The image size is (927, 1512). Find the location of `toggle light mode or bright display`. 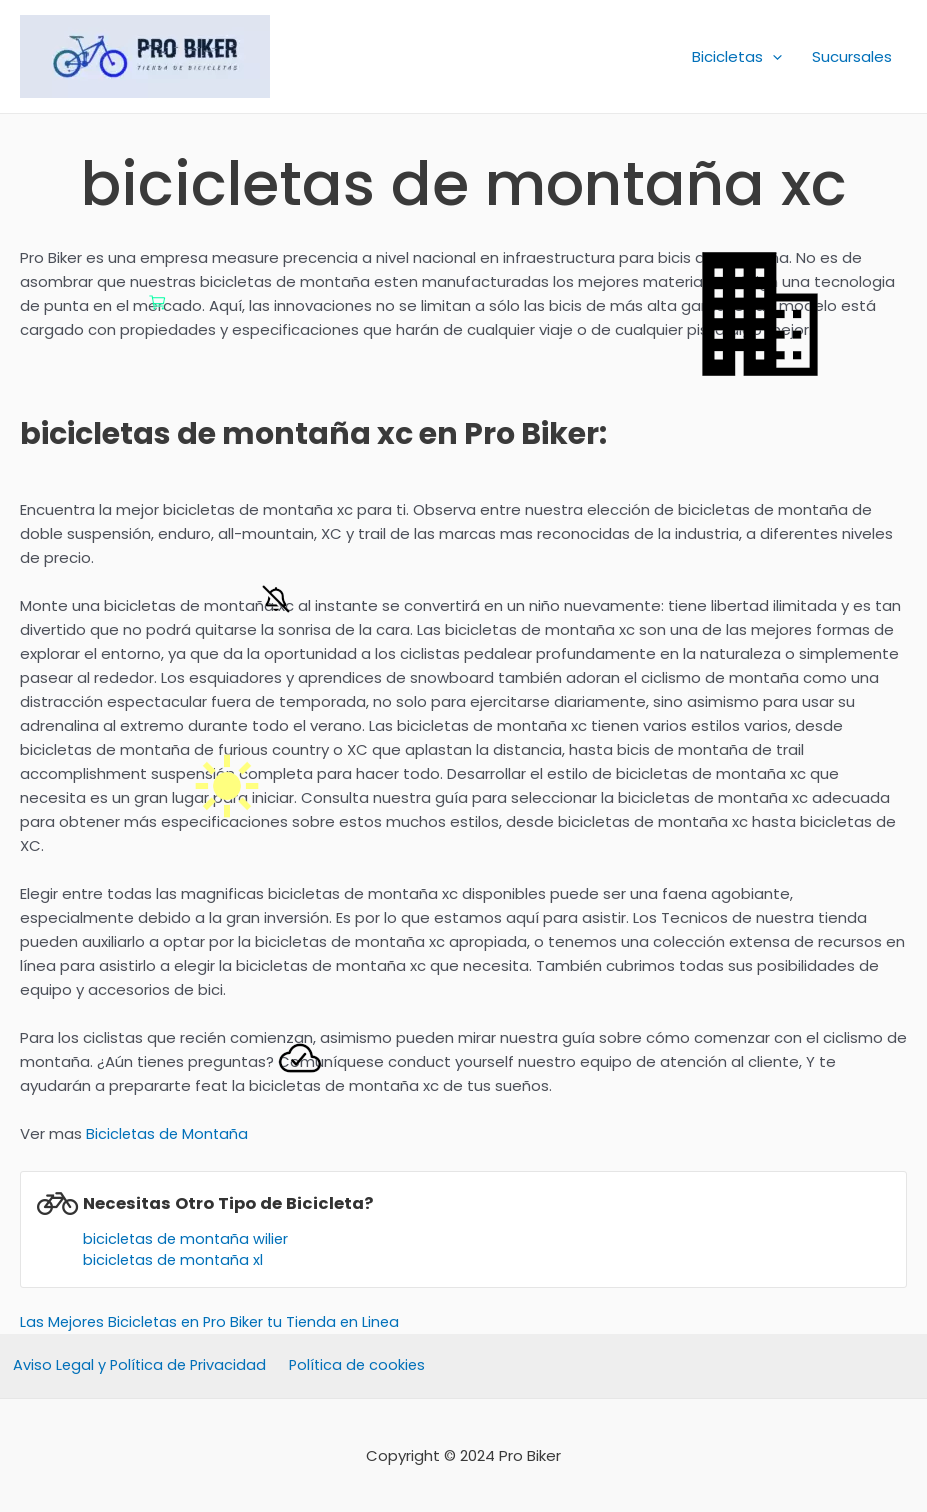

toggle light mode or bright display is located at coordinates (227, 786).